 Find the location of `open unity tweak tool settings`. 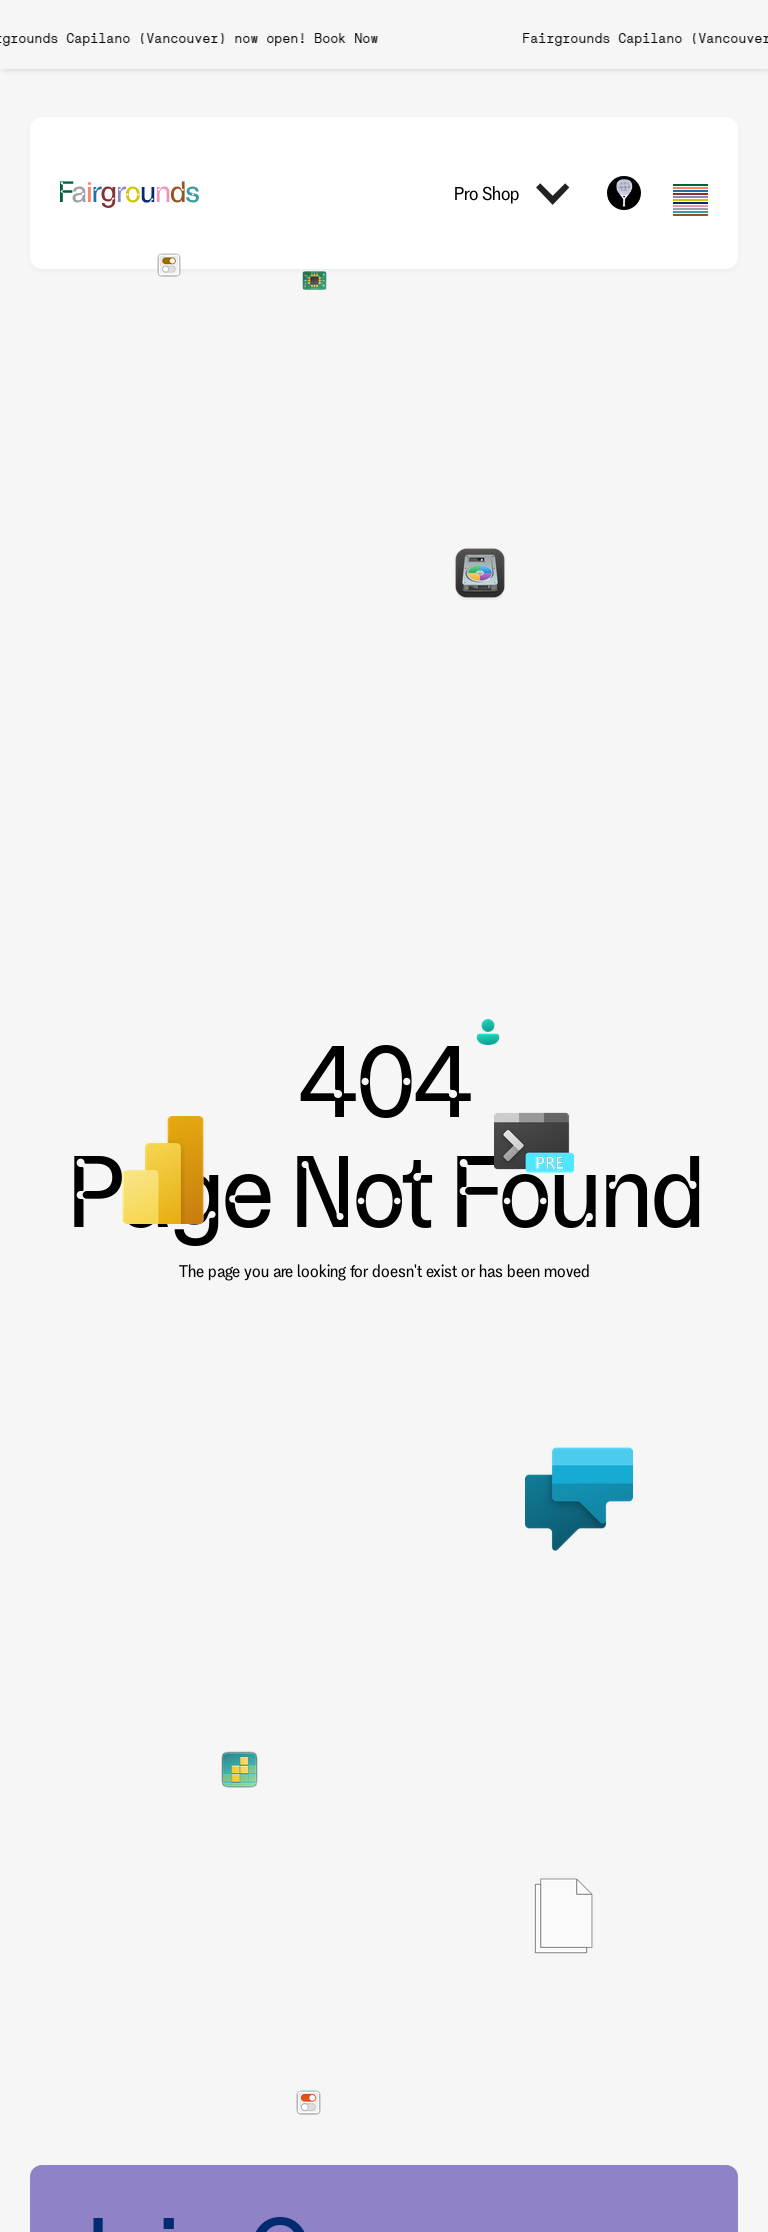

open unity tweak tool settings is located at coordinates (308, 2102).